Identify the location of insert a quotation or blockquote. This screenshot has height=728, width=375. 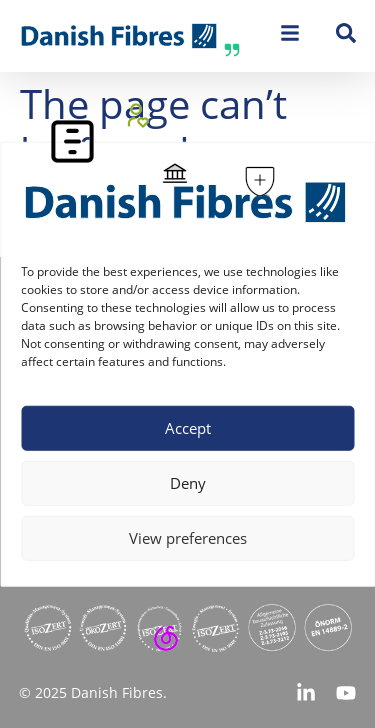
(232, 50).